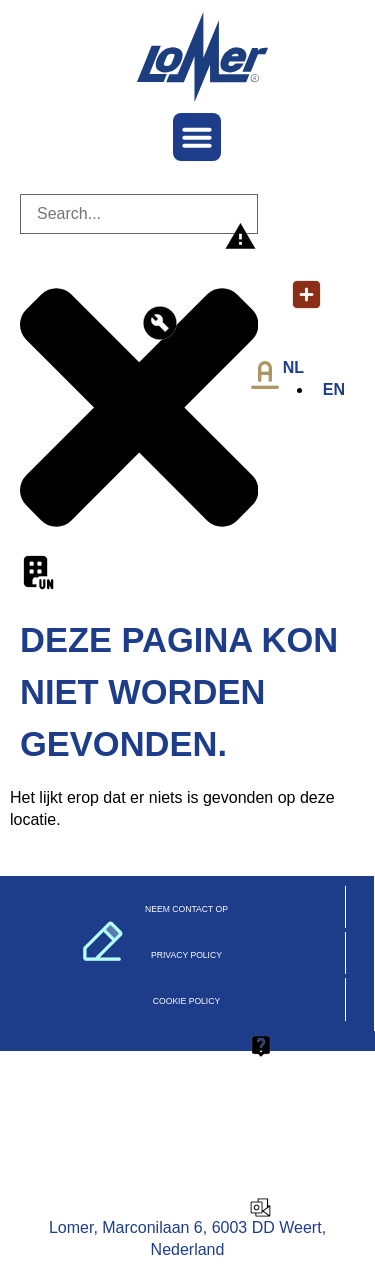  Describe the element at coordinates (240, 236) in the screenshot. I see `indicates a warning or caution state` at that location.